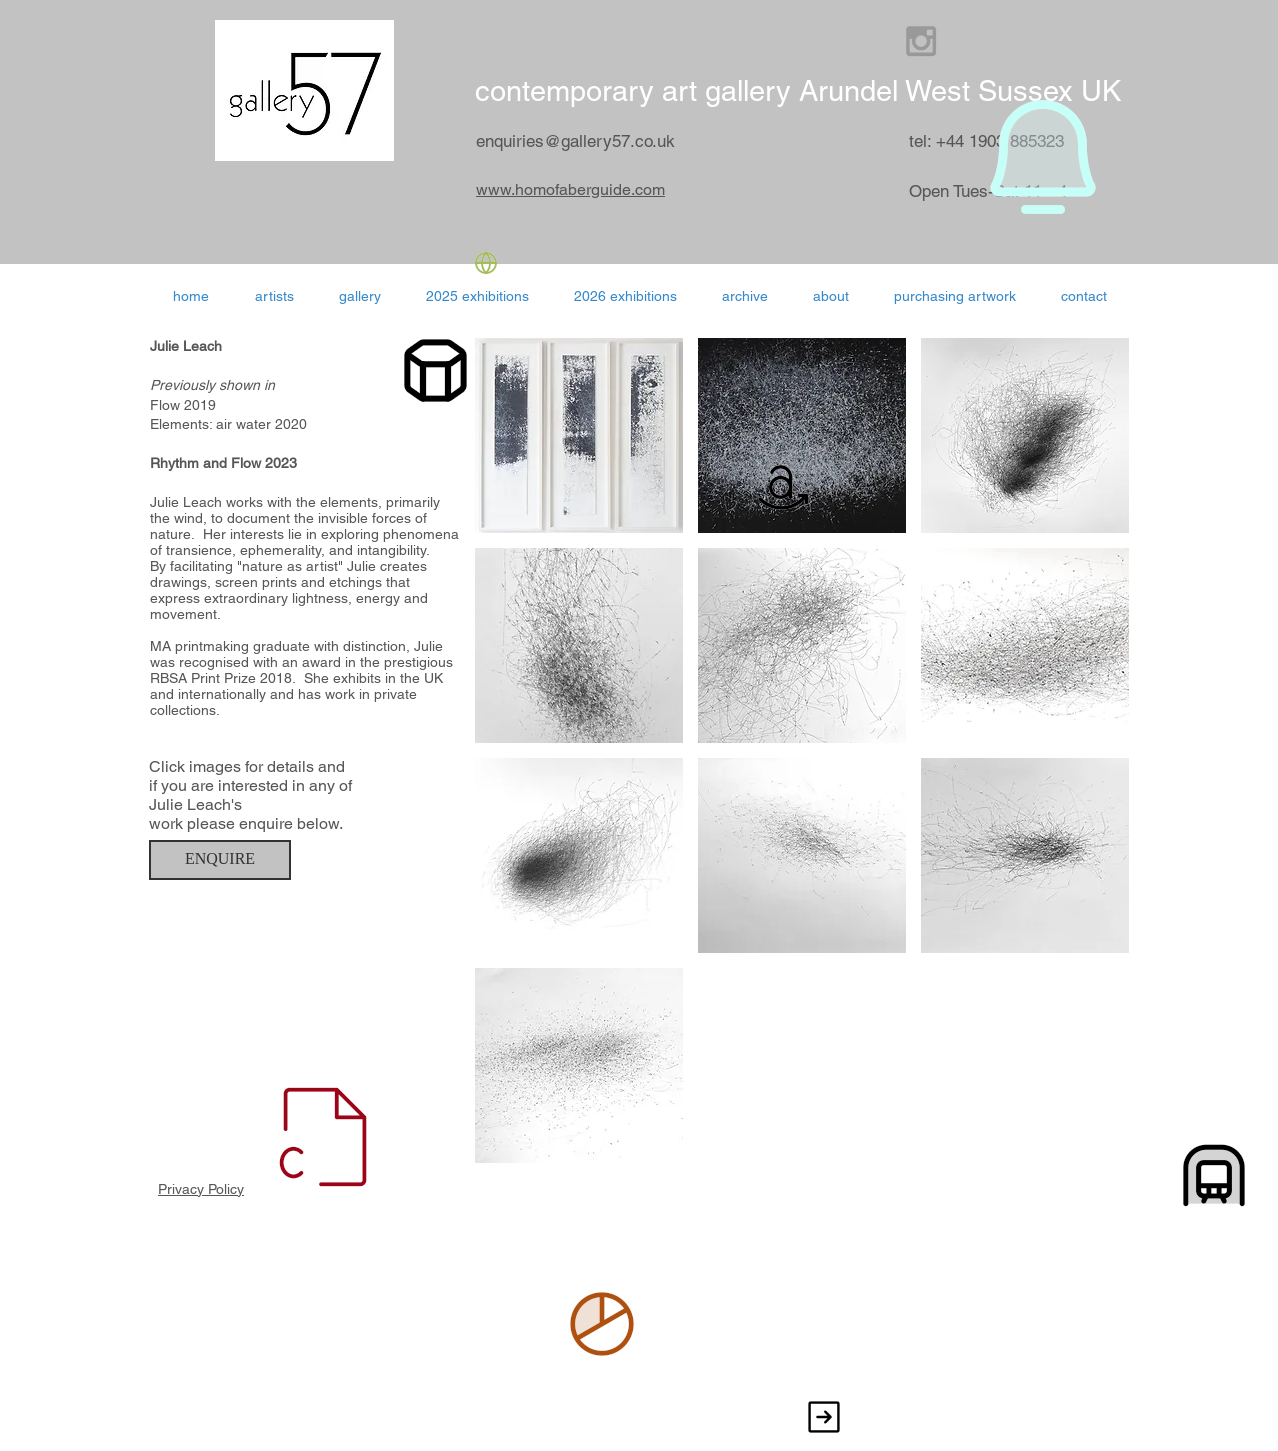 The width and height of the screenshot is (1278, 1451). I want to click on view 3D object or shape, so click(435, 370).